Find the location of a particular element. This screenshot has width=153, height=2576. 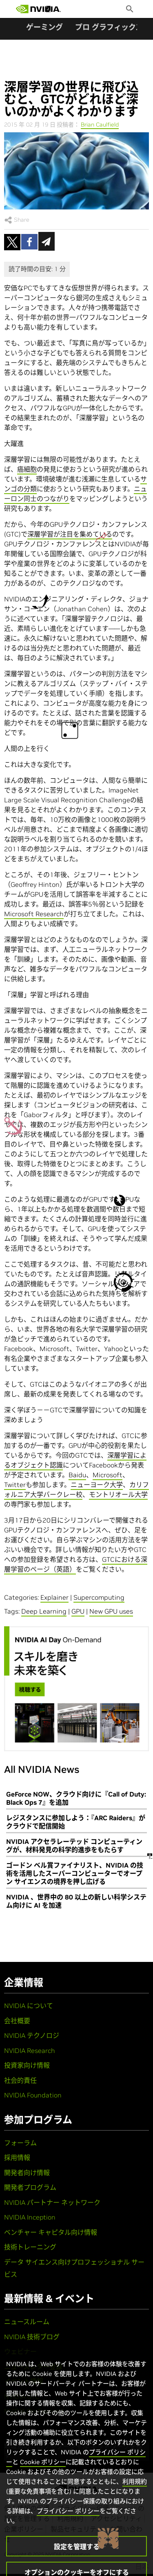

perform an underhand throw or toss action is located at coordinates (40, 601).